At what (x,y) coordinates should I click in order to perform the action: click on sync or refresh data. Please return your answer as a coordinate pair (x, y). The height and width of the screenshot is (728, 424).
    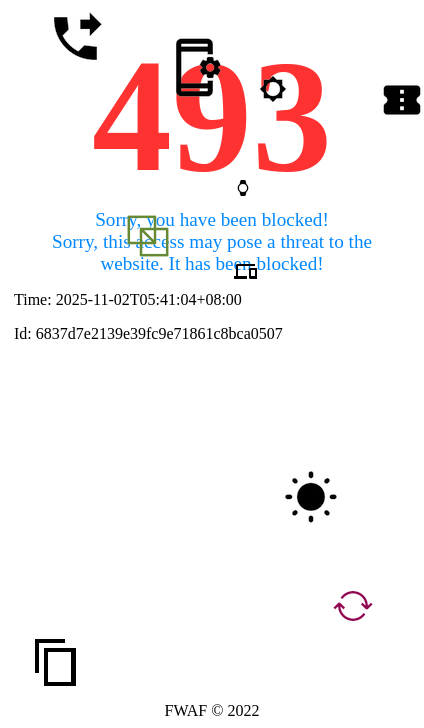
    Looking at the image, I should click on (353, 606).